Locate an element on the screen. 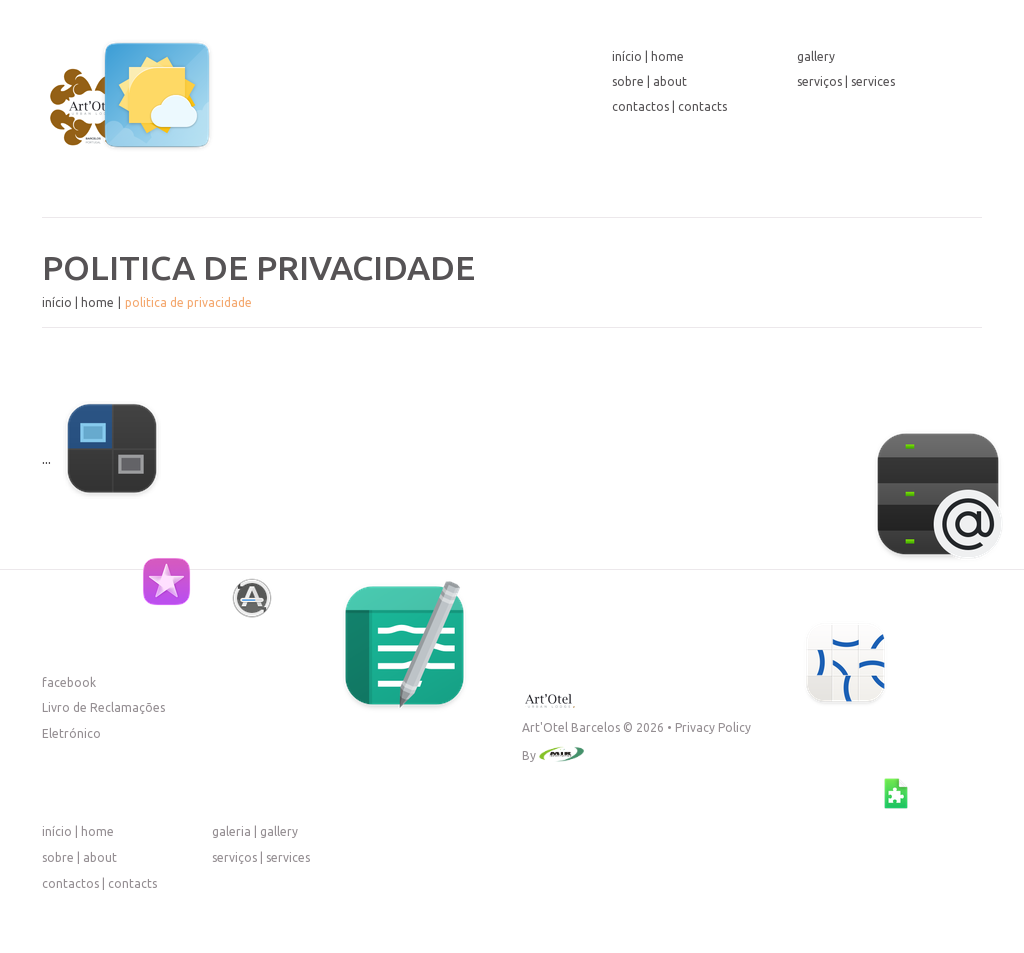 Image resolution: width=1024 pixels, height=953 pixels. launch gnome taquin sliding puzzle game is located at coordinates (845, 662).